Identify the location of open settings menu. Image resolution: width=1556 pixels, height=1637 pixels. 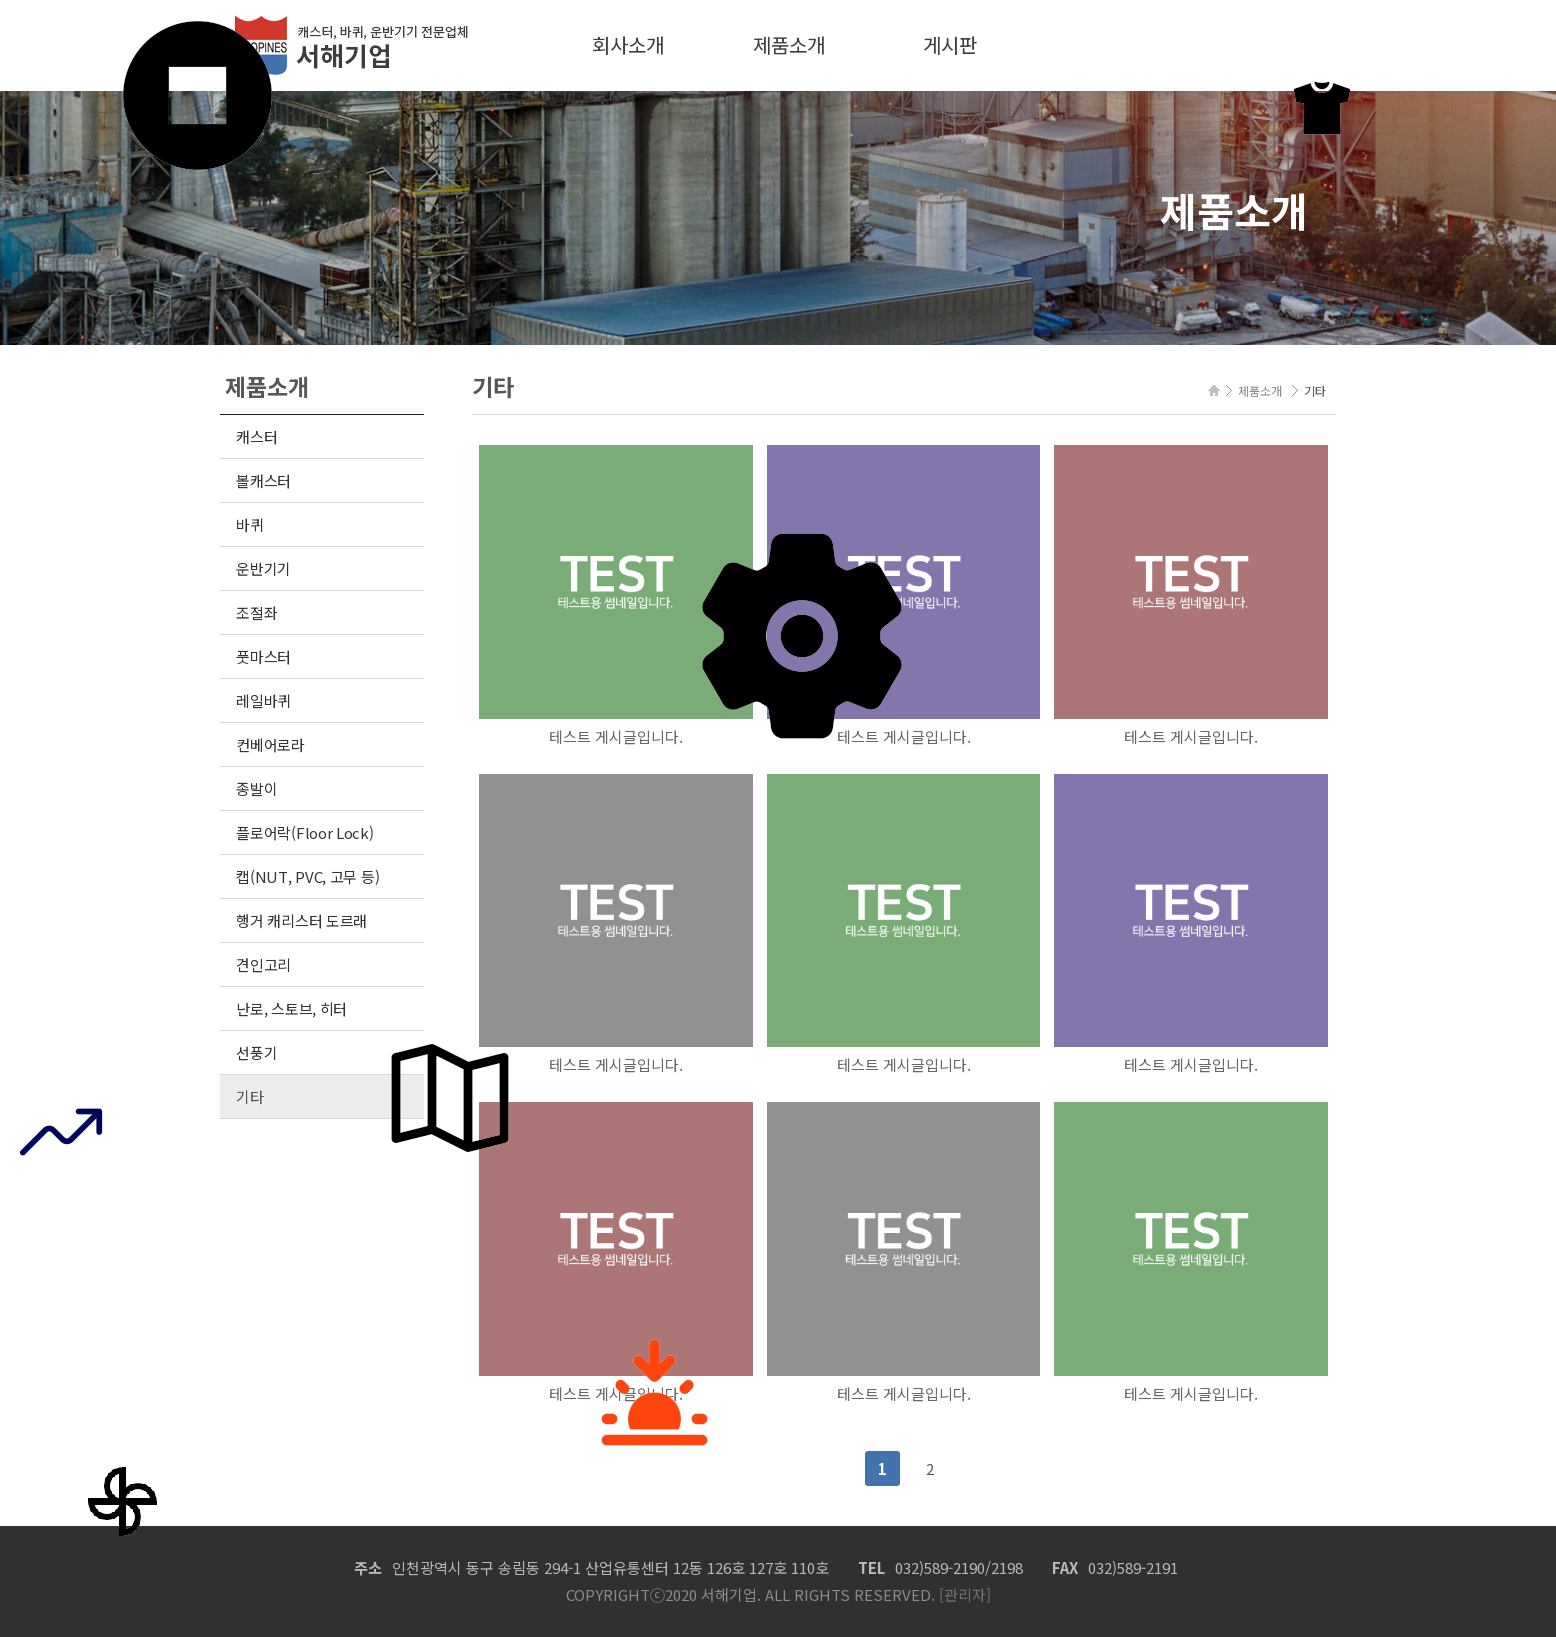
(802, 636).